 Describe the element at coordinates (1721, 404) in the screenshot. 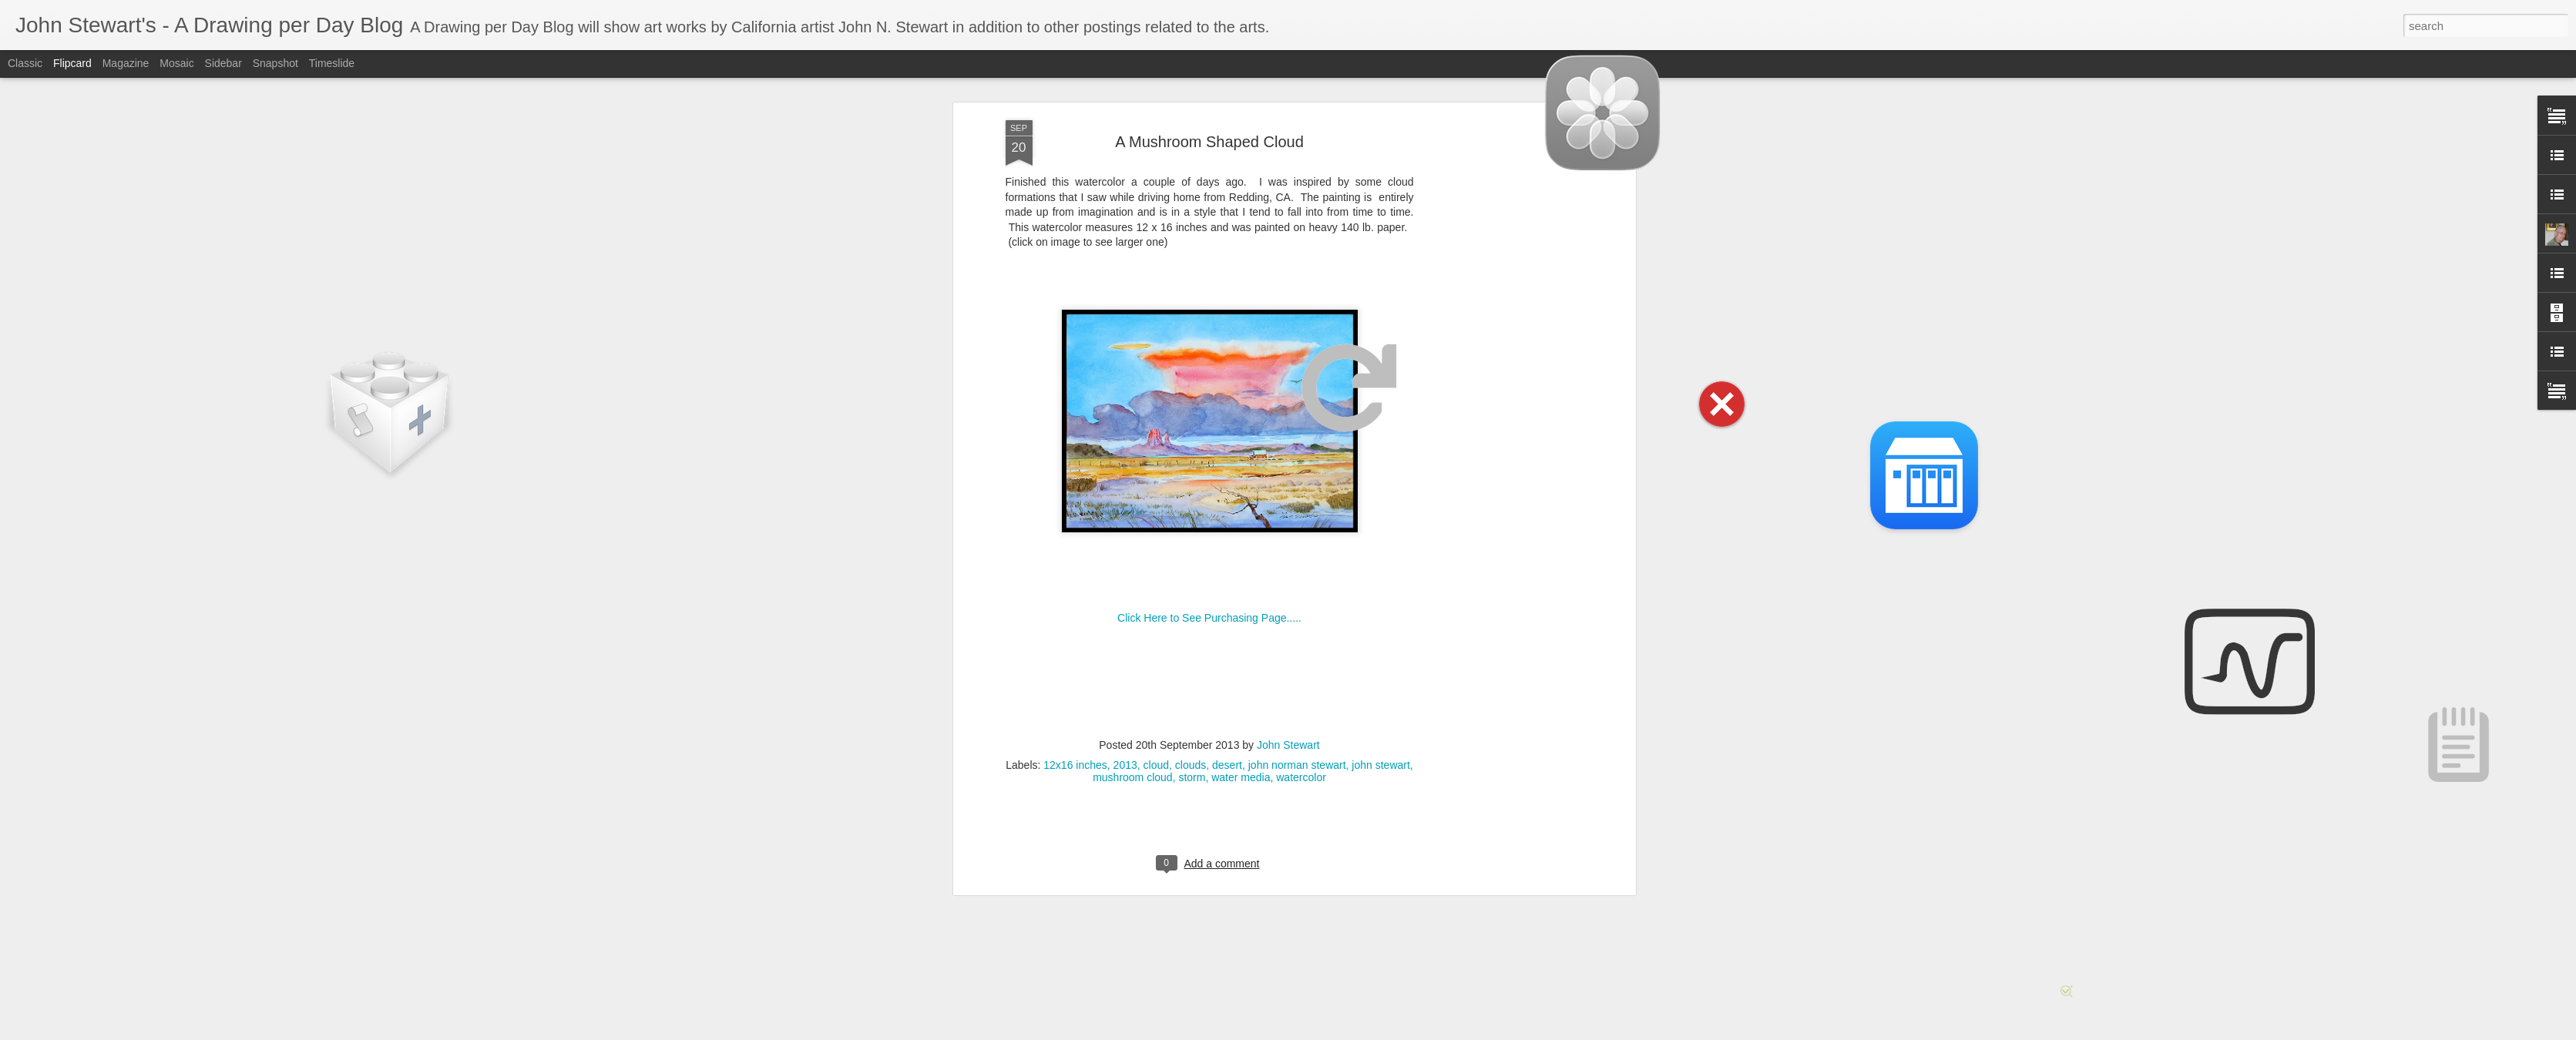

I see `indicates a file or item that cannot be read or accessed` at that location.